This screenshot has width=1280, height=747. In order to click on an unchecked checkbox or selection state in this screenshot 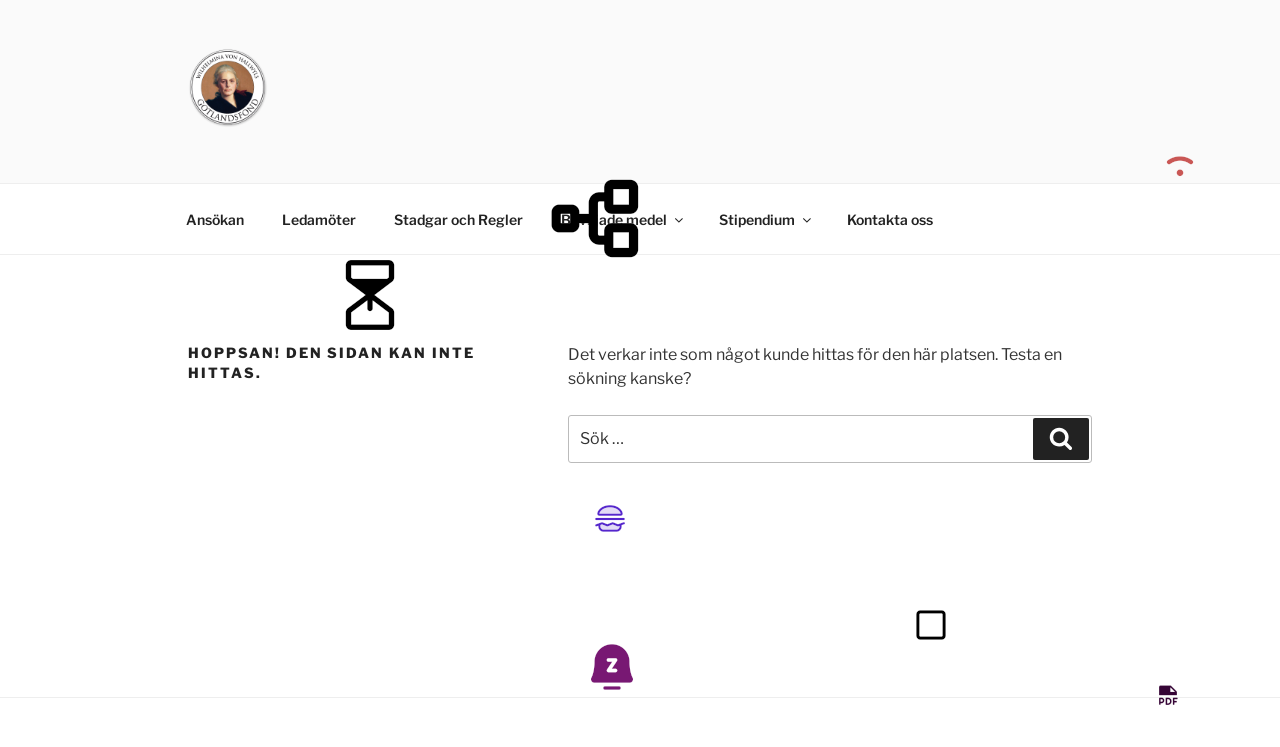, I will do `click(931, 625)`.